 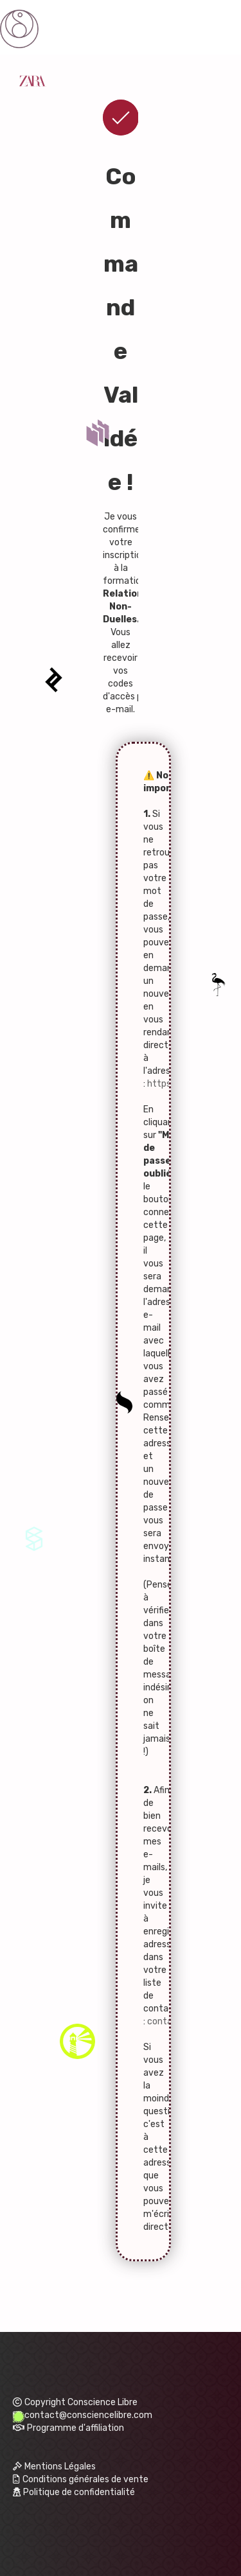 What do you see at coordinates (98, 433) in the screenshot?
I see `wasmer logo` at bounding box center [98, 433].